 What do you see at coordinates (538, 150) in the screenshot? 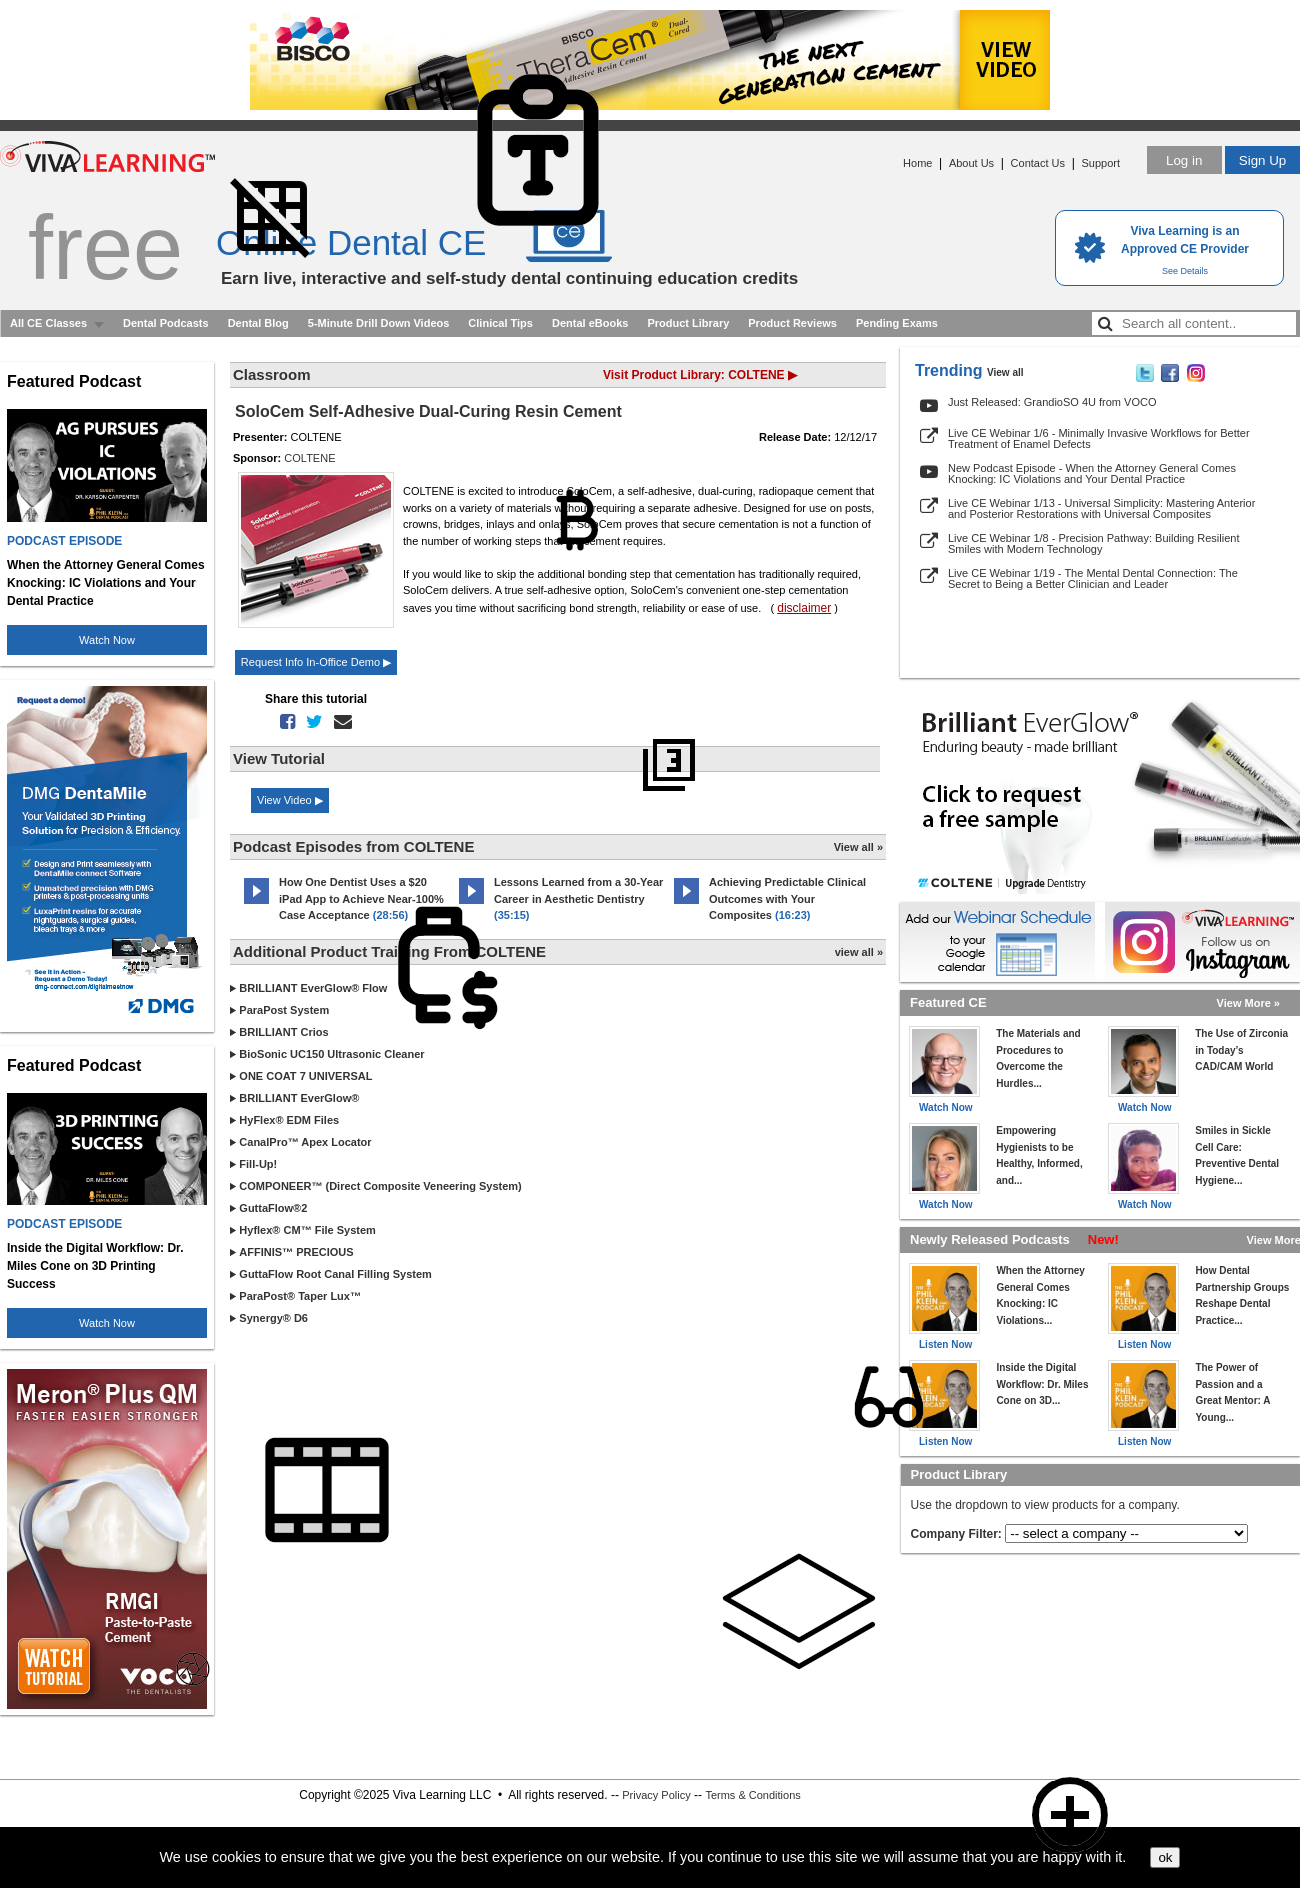
I see `access text formatting options for clipboard content` at bounding box center [538, 150].